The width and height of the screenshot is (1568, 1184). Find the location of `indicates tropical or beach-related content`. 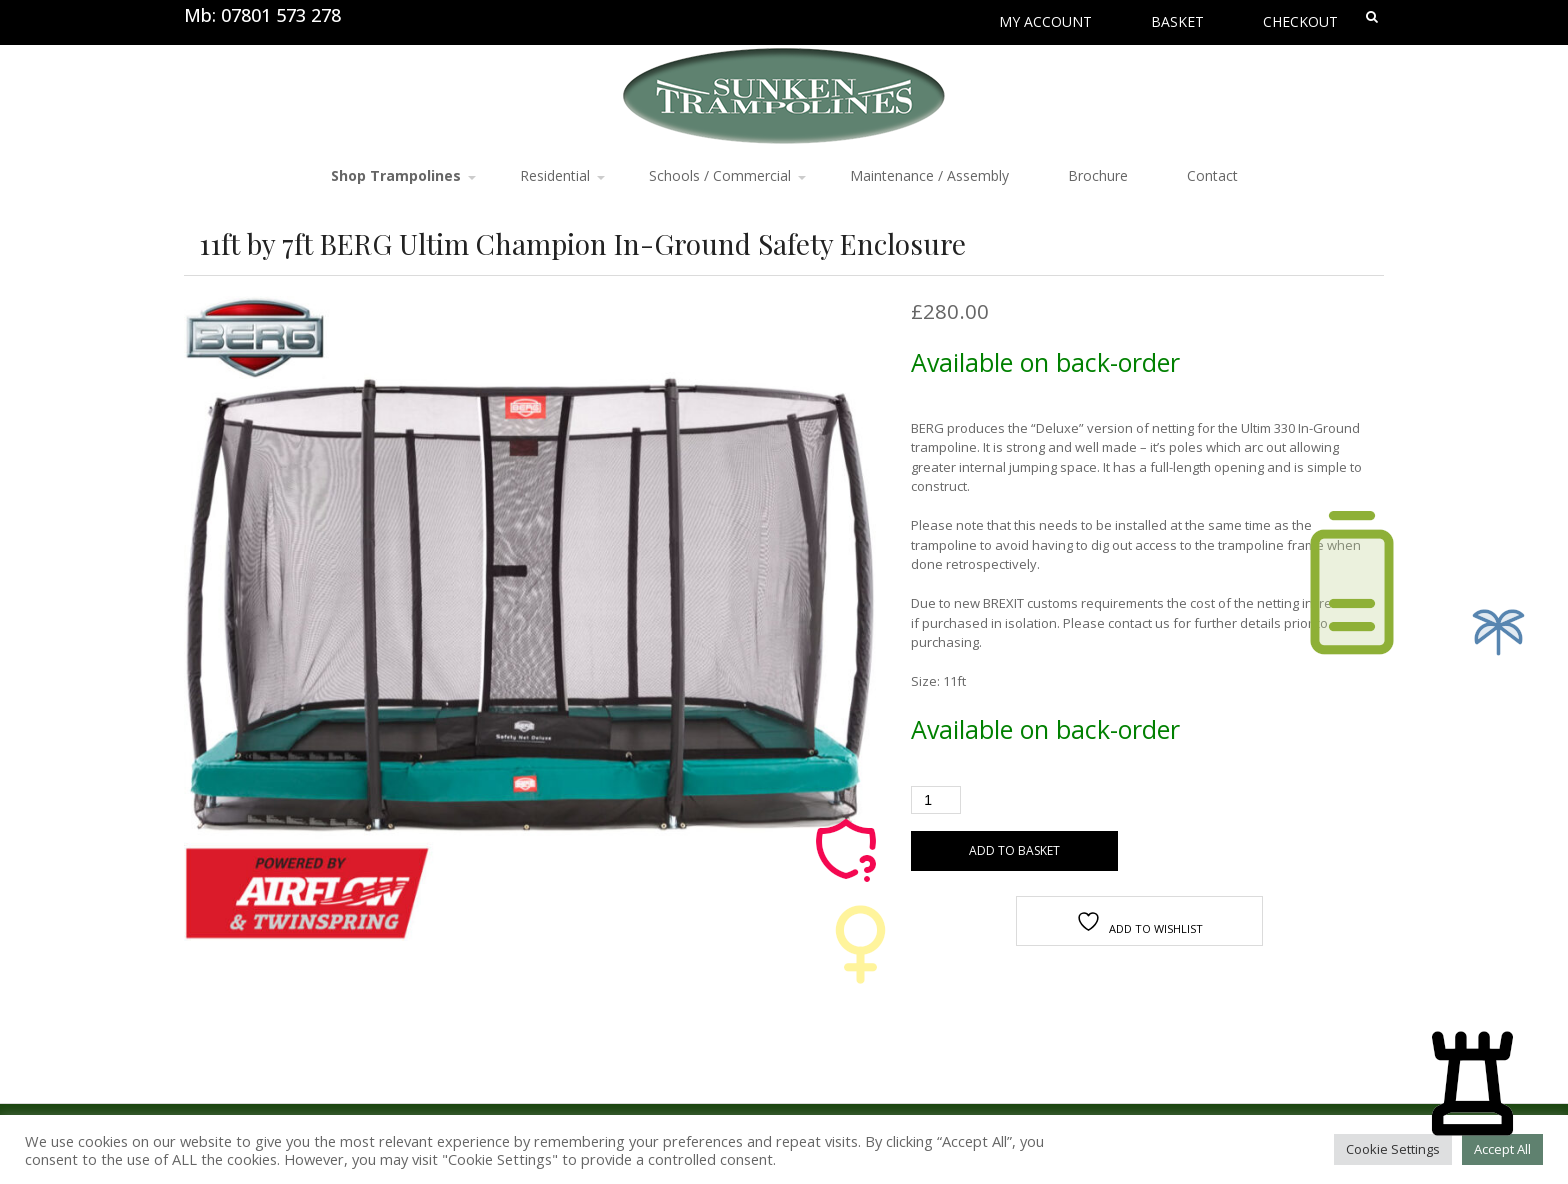

indicates tropical or beach-related content is located at coordinates (1498, 631).